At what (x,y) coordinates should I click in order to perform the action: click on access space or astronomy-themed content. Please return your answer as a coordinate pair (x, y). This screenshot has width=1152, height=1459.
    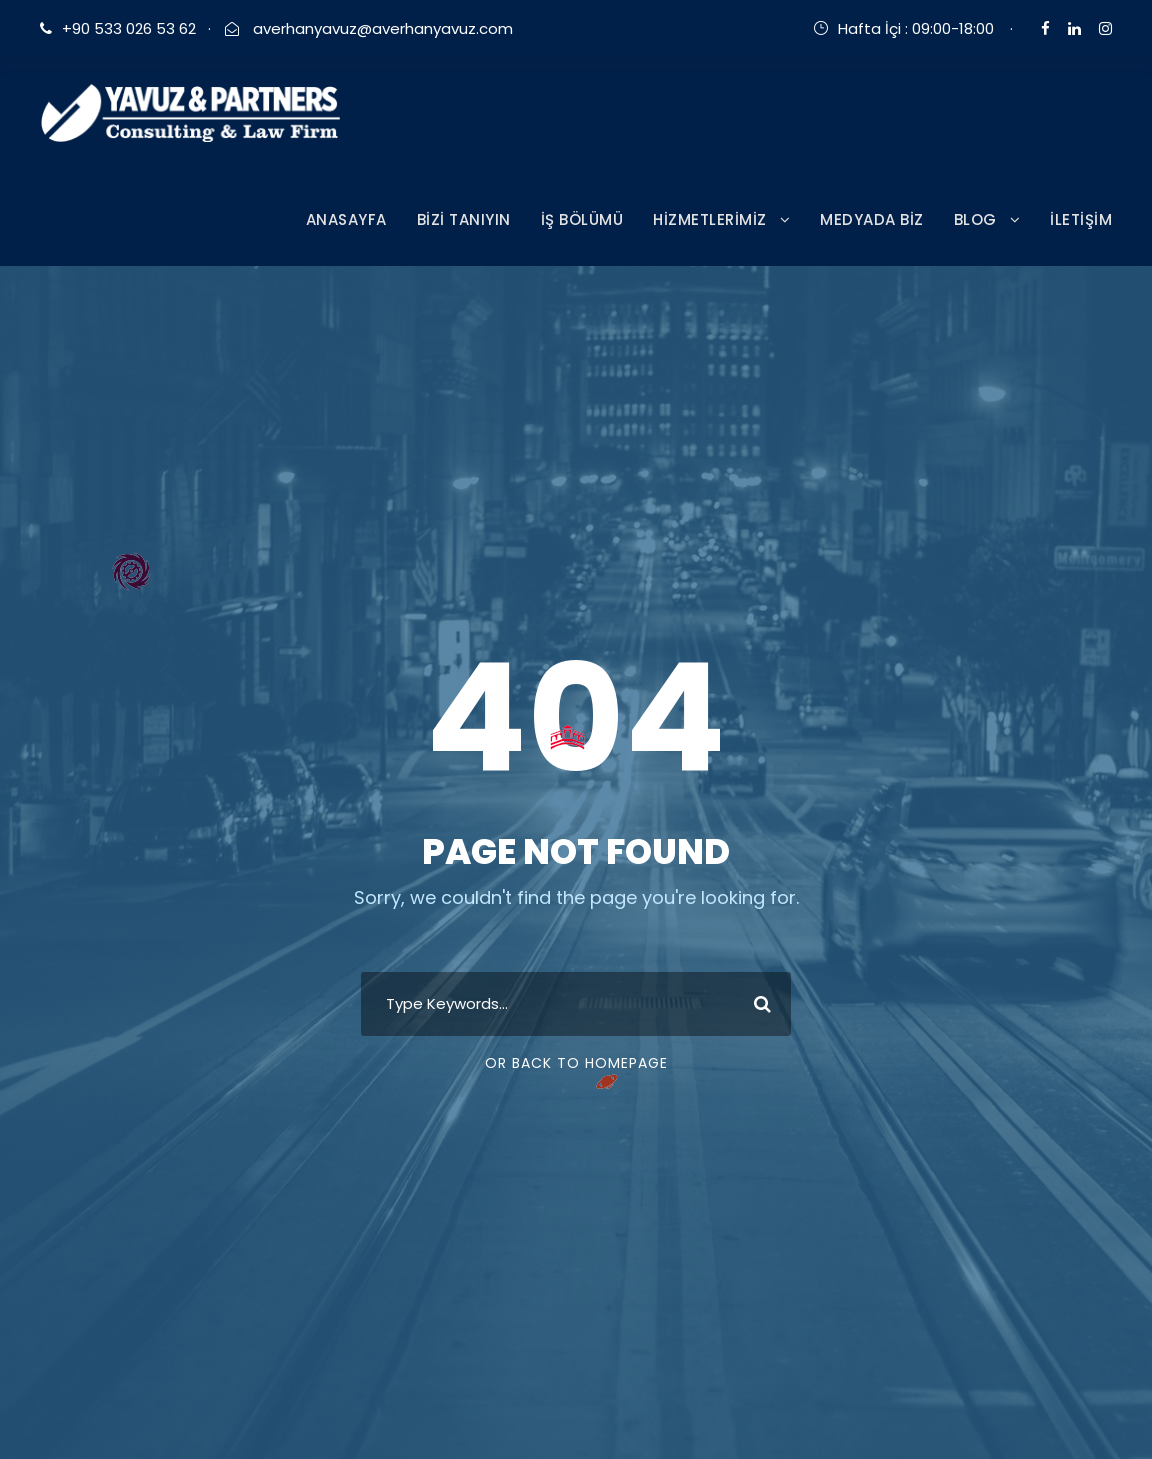
    Looking at the image, I should click on (607, 1082).